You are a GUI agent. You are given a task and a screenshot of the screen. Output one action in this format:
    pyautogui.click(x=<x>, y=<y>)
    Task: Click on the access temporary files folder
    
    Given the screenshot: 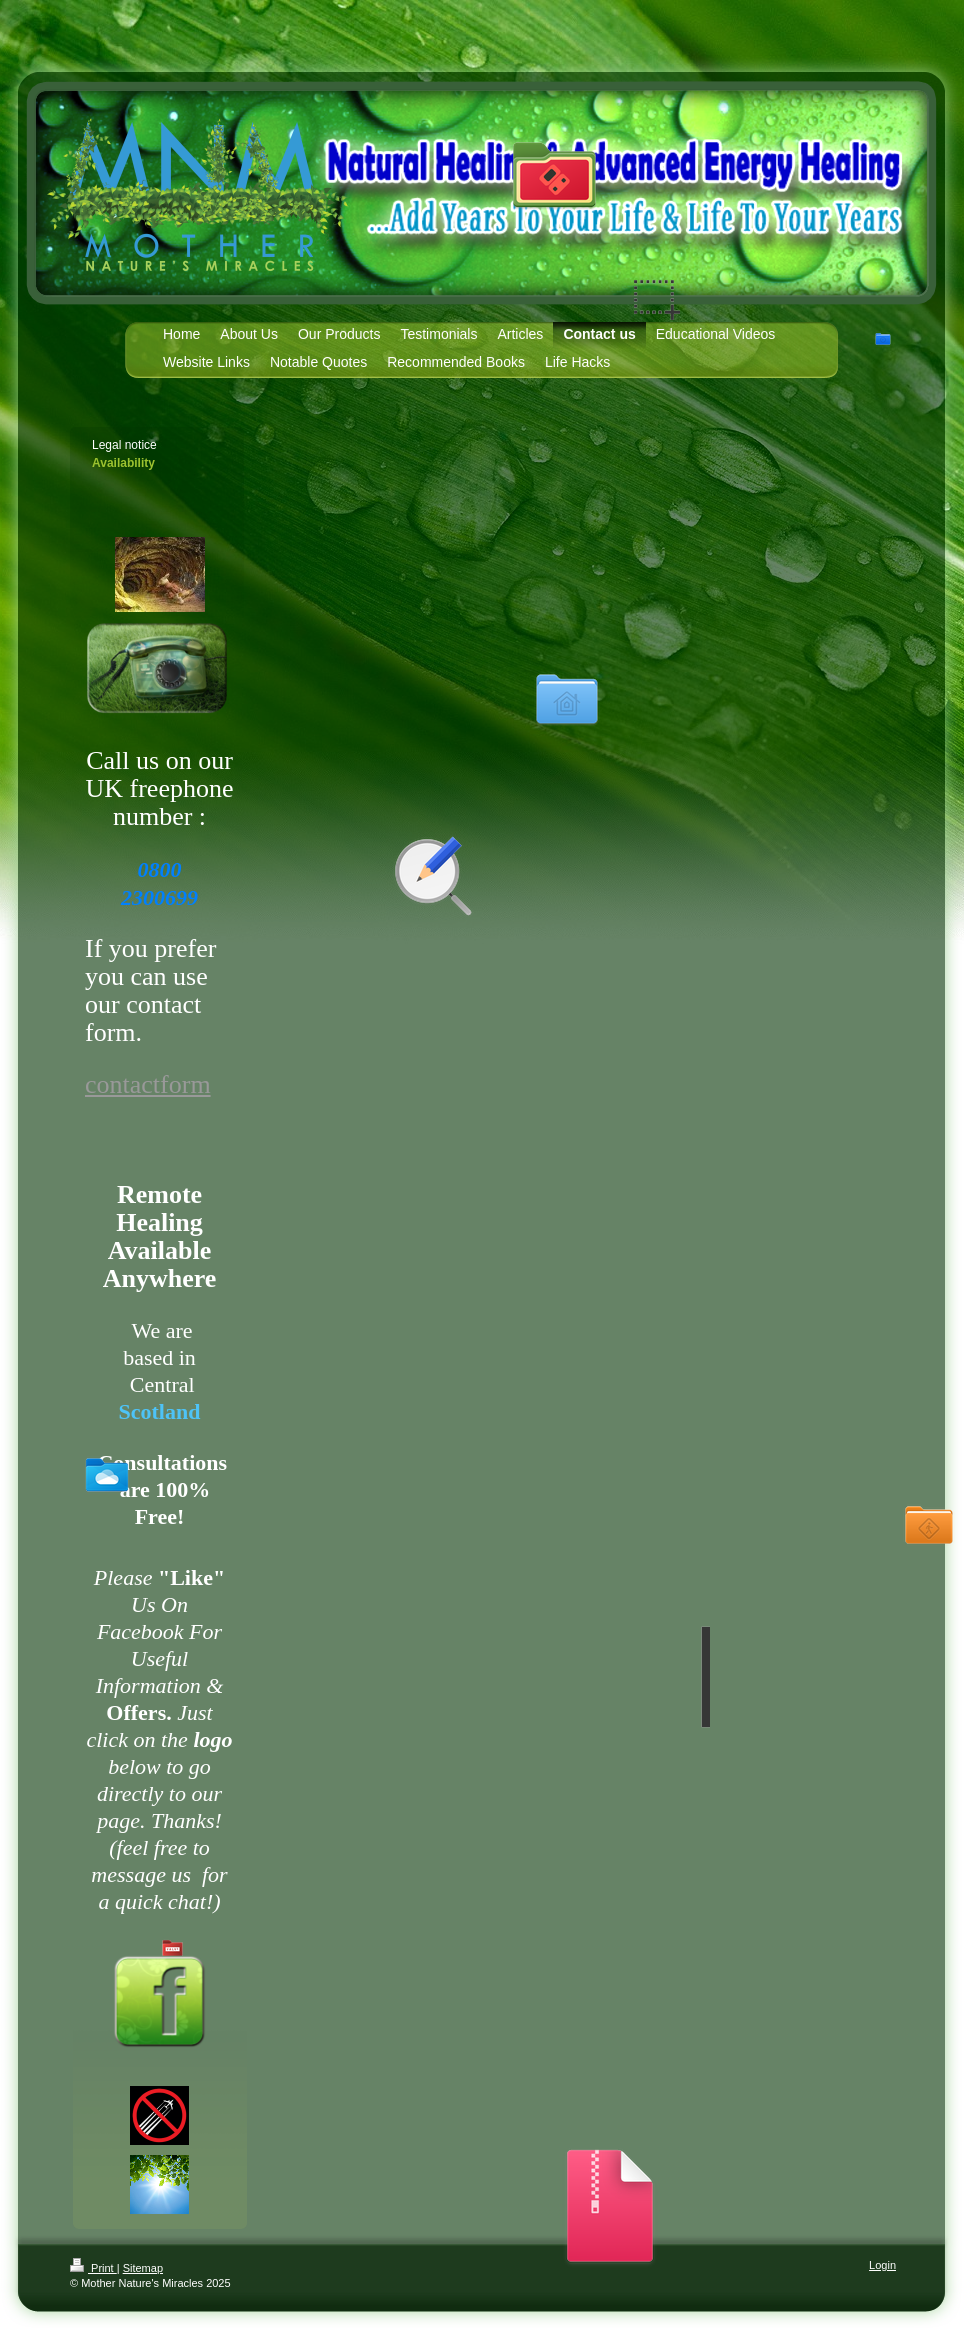 What is the action you would take?
    pyautogui.click(x=883, y=339)
    